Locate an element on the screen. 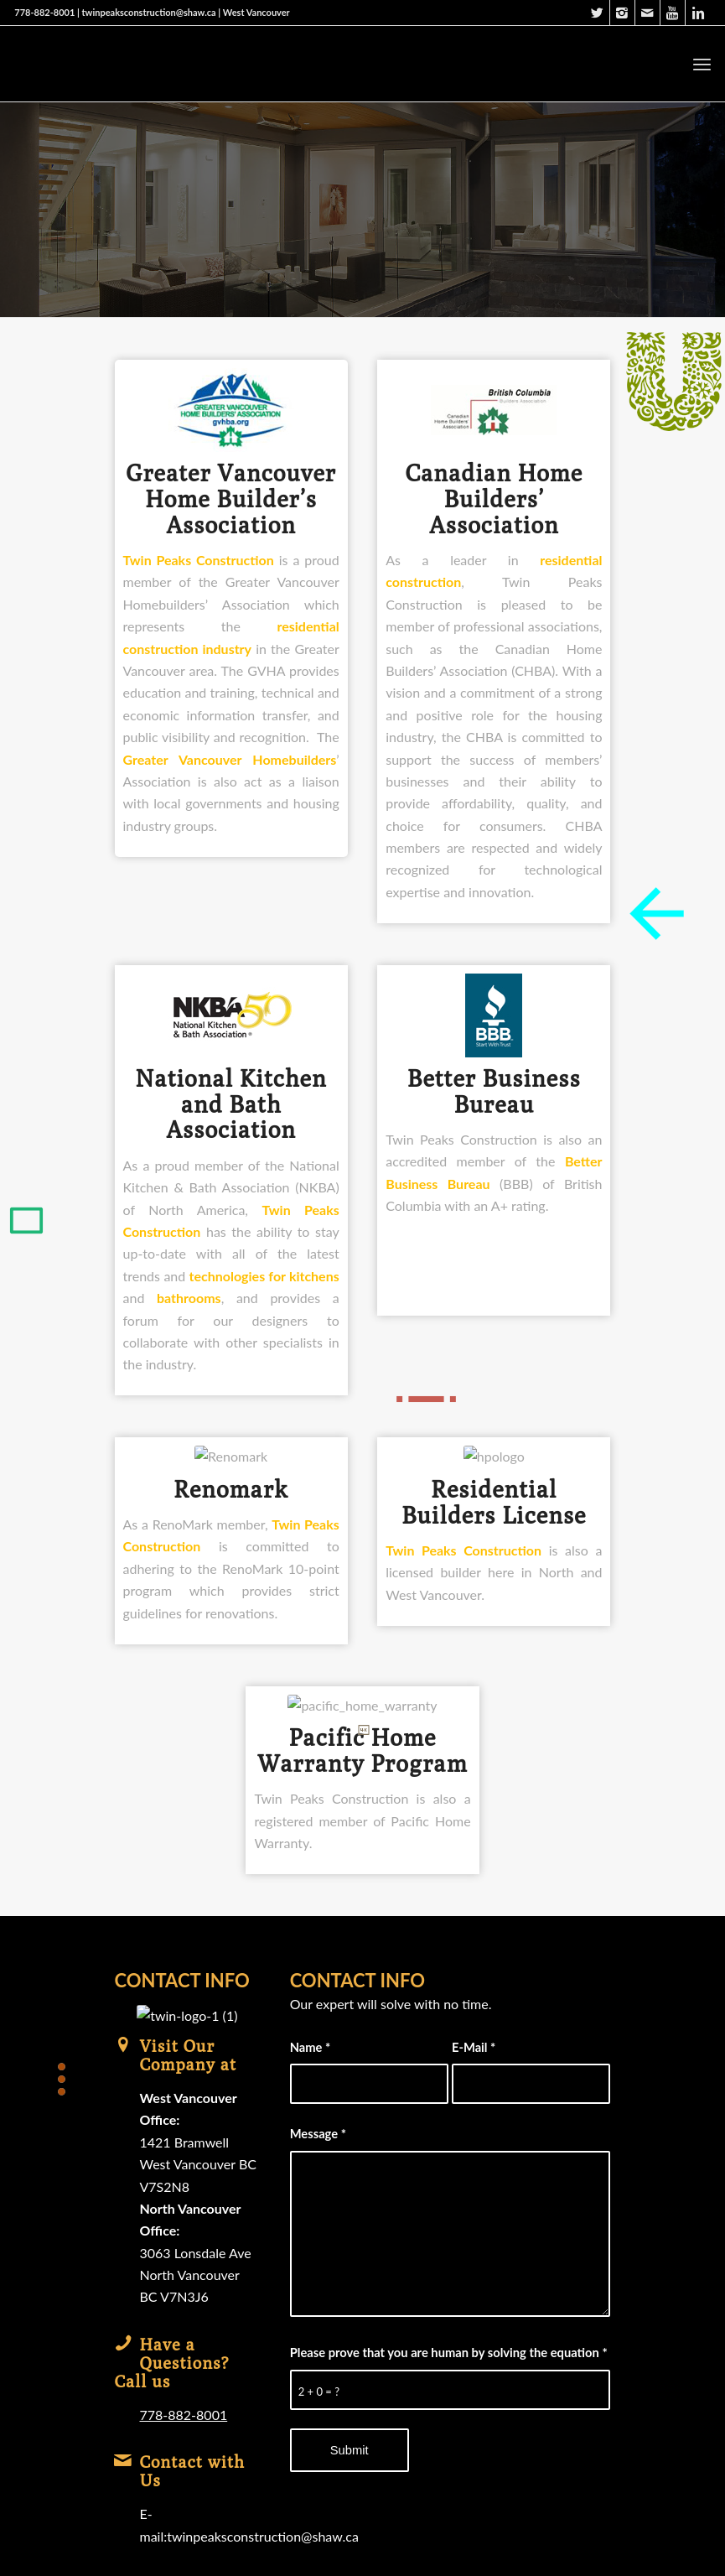  insert a horizontal divider line is located at coordinates (426, 1399).